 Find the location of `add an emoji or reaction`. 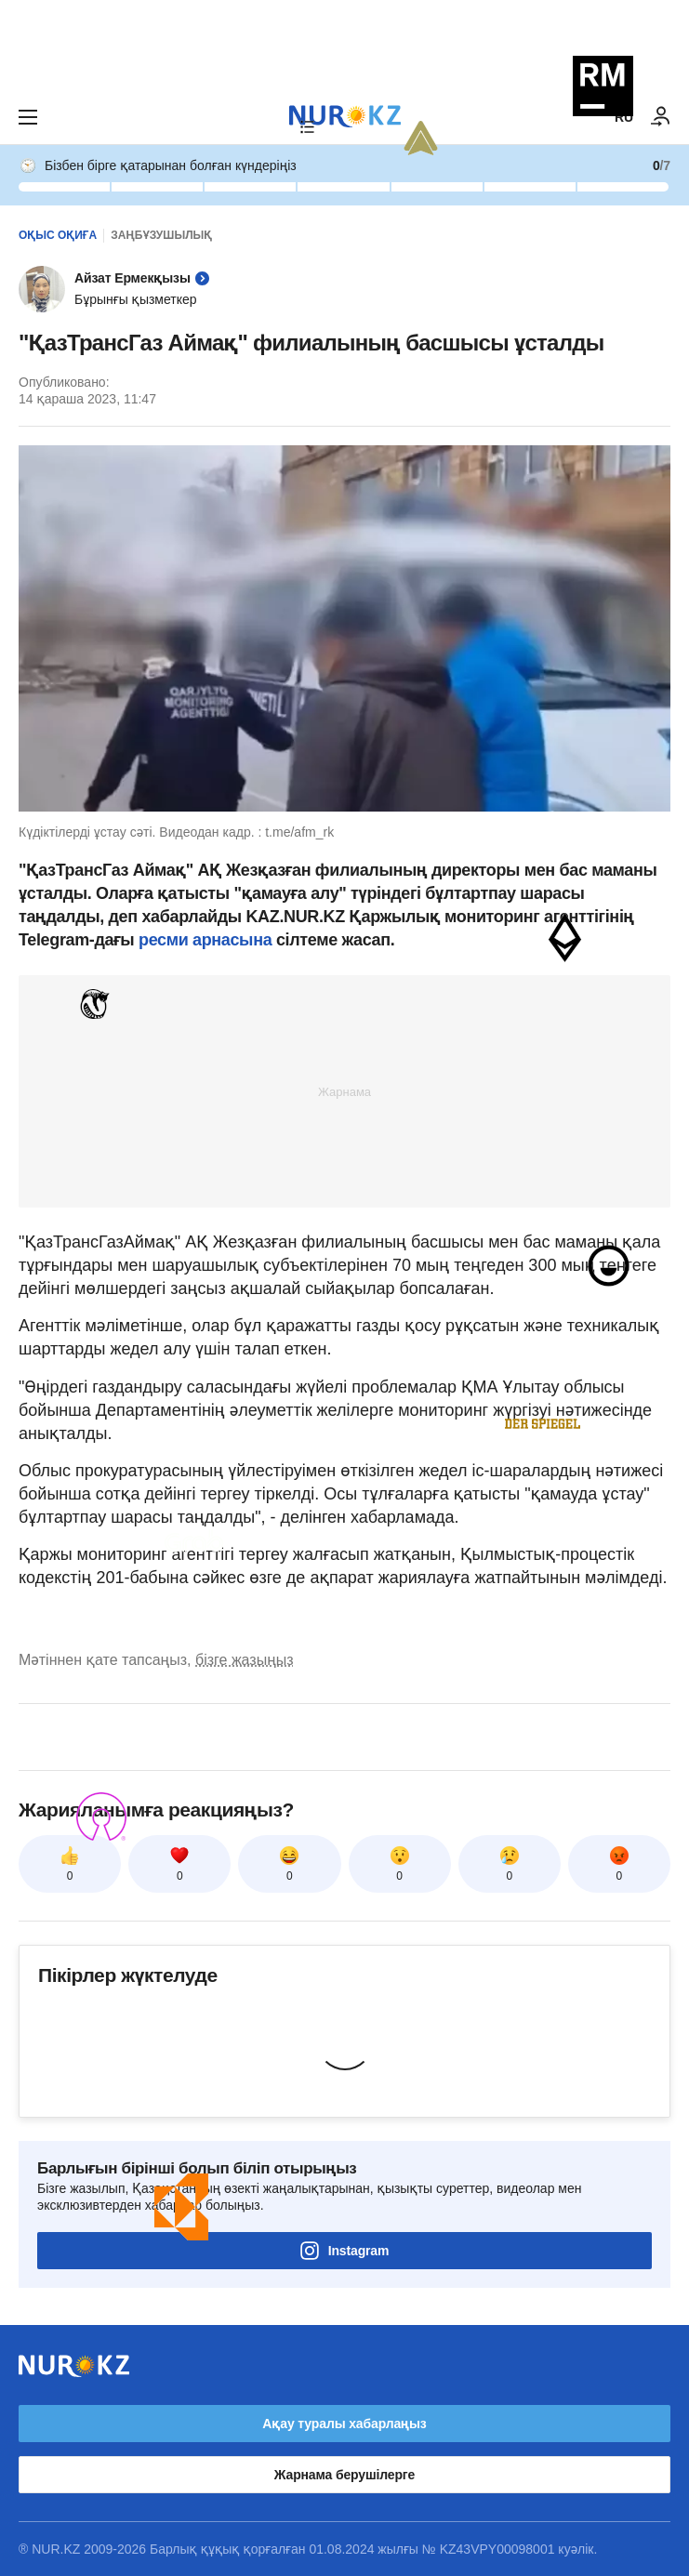

add an emoji or reaction is located at coordinates (608, 1265).